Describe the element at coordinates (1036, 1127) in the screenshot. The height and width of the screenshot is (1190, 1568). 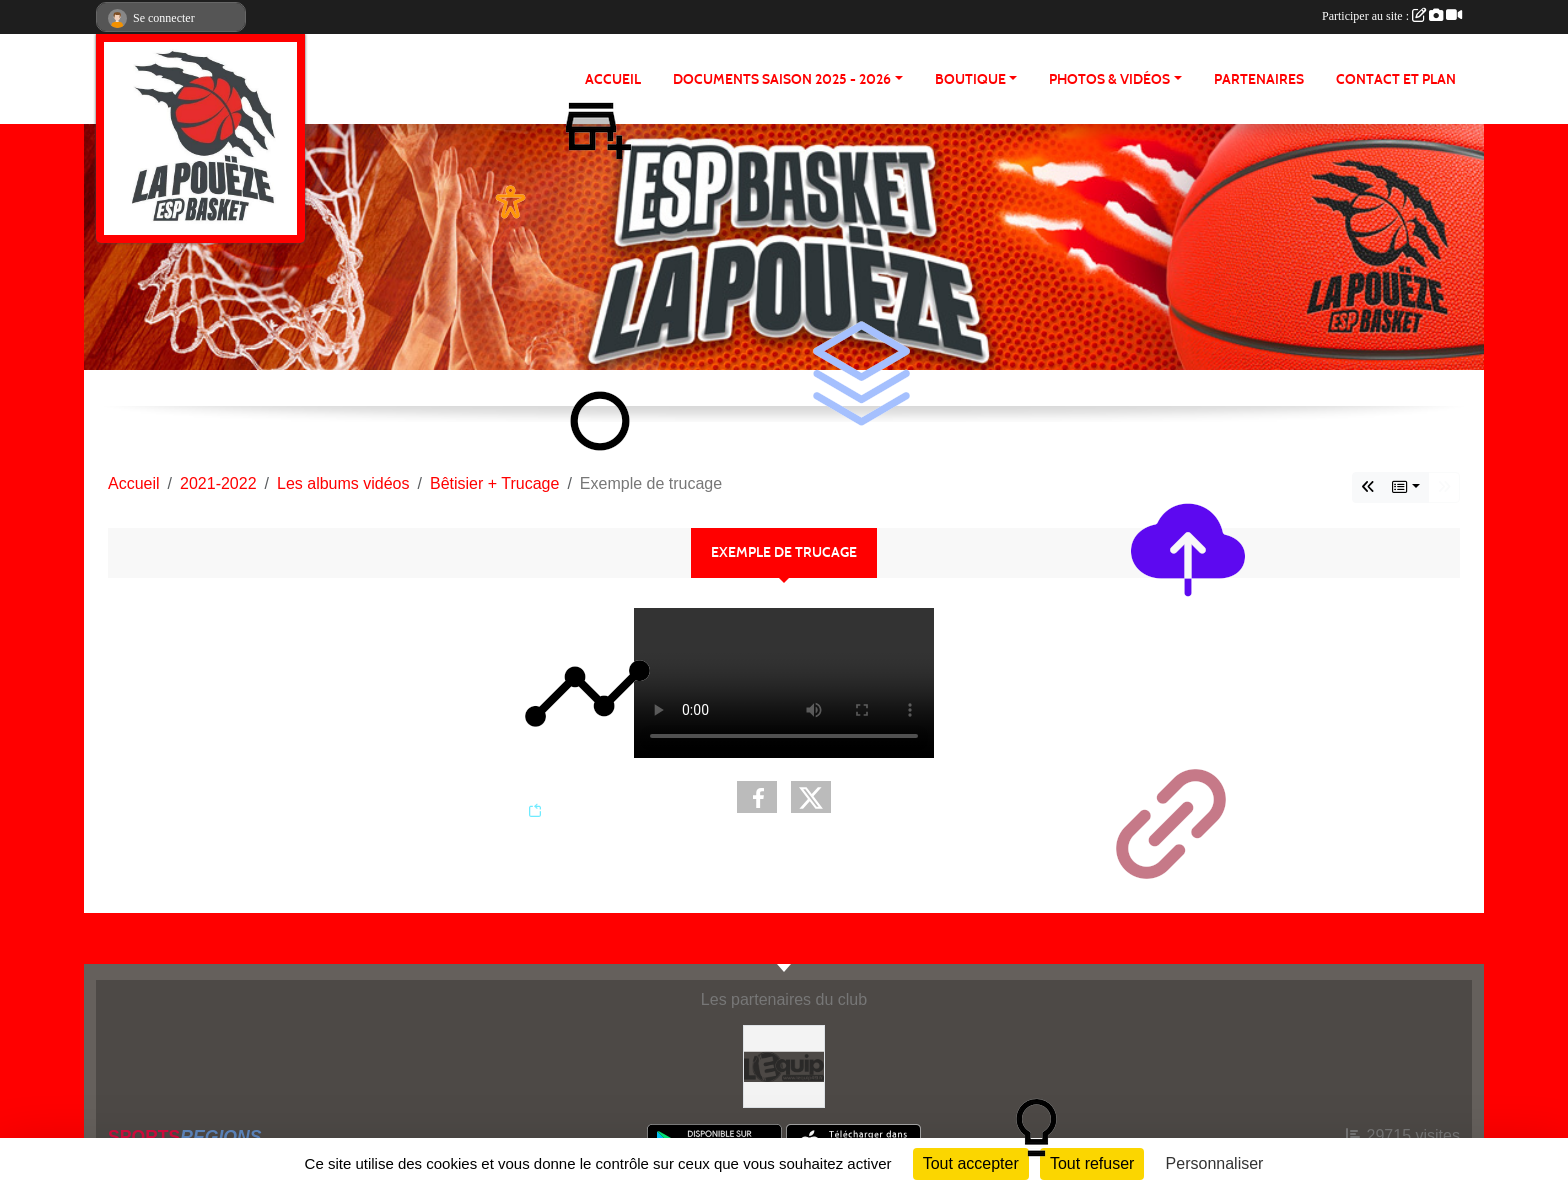
I see `view tips or suggestions` at that location.